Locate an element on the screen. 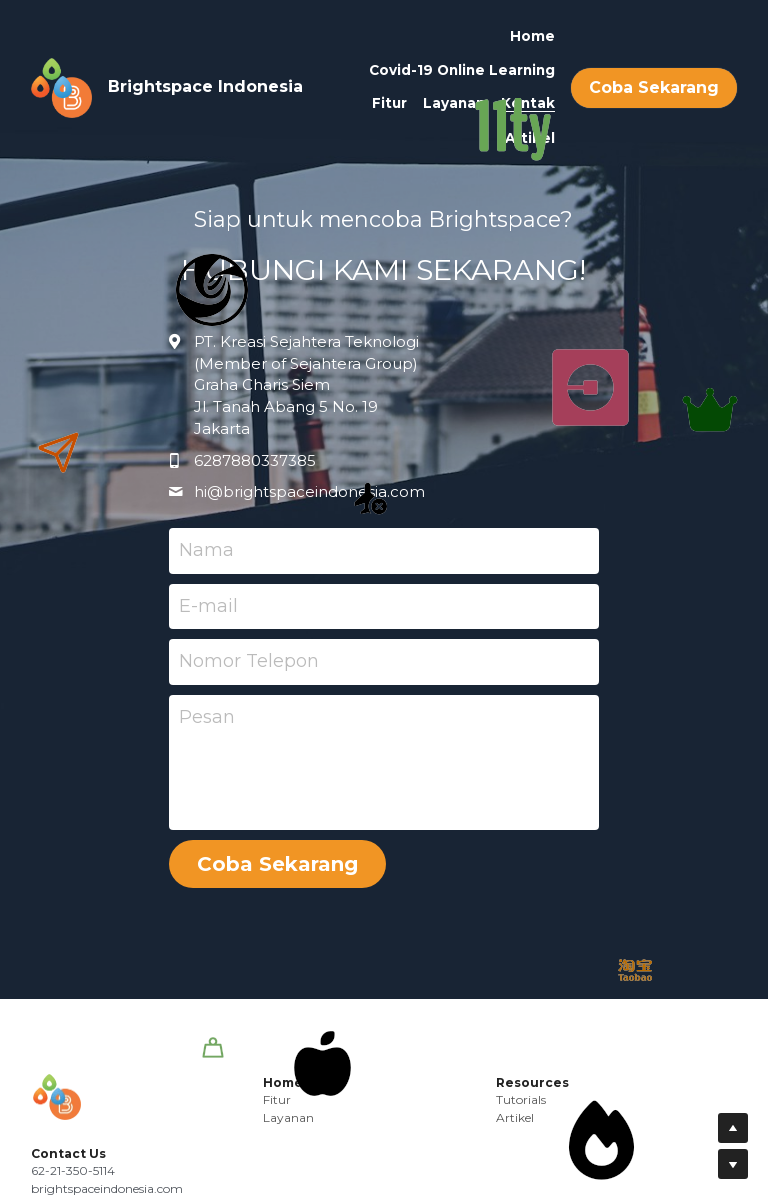 The width and height of the screenshot is (768, 1199). indicates premium or VIP membership status is located at coordinates (710, 412).